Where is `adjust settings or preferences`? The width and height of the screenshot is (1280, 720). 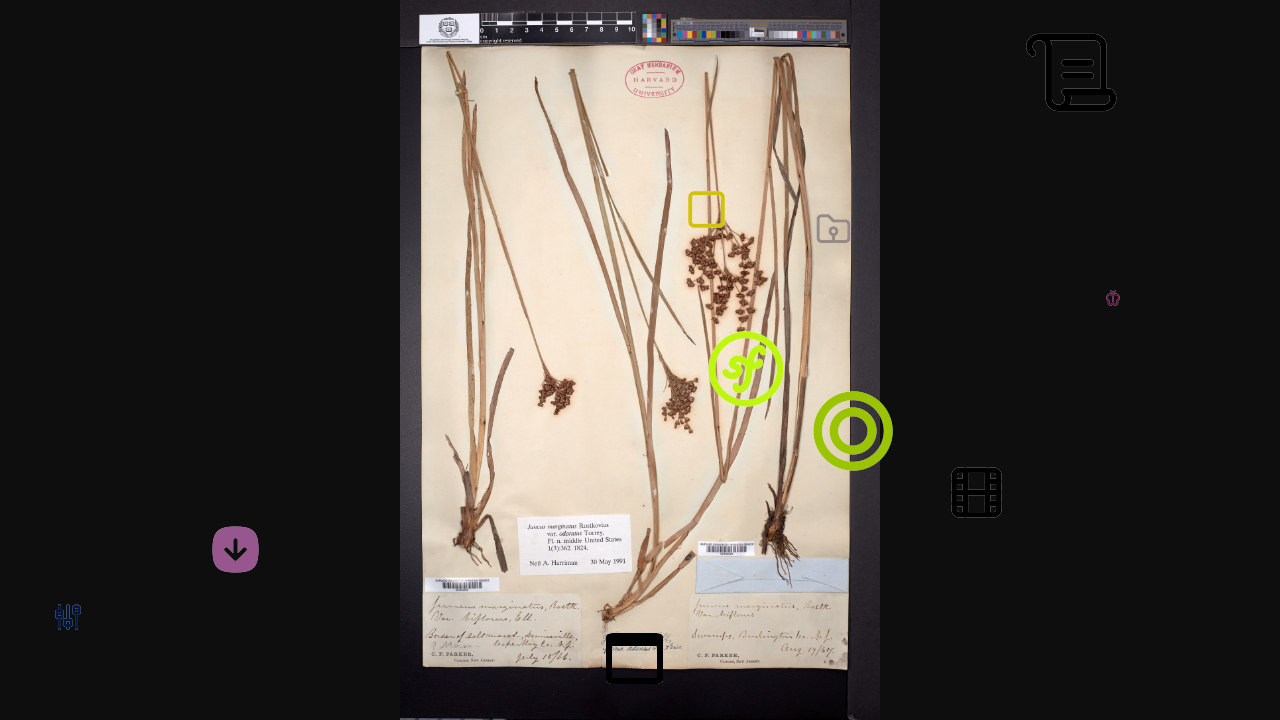
adjust settings or preferences is located at coordinates (68, 617).